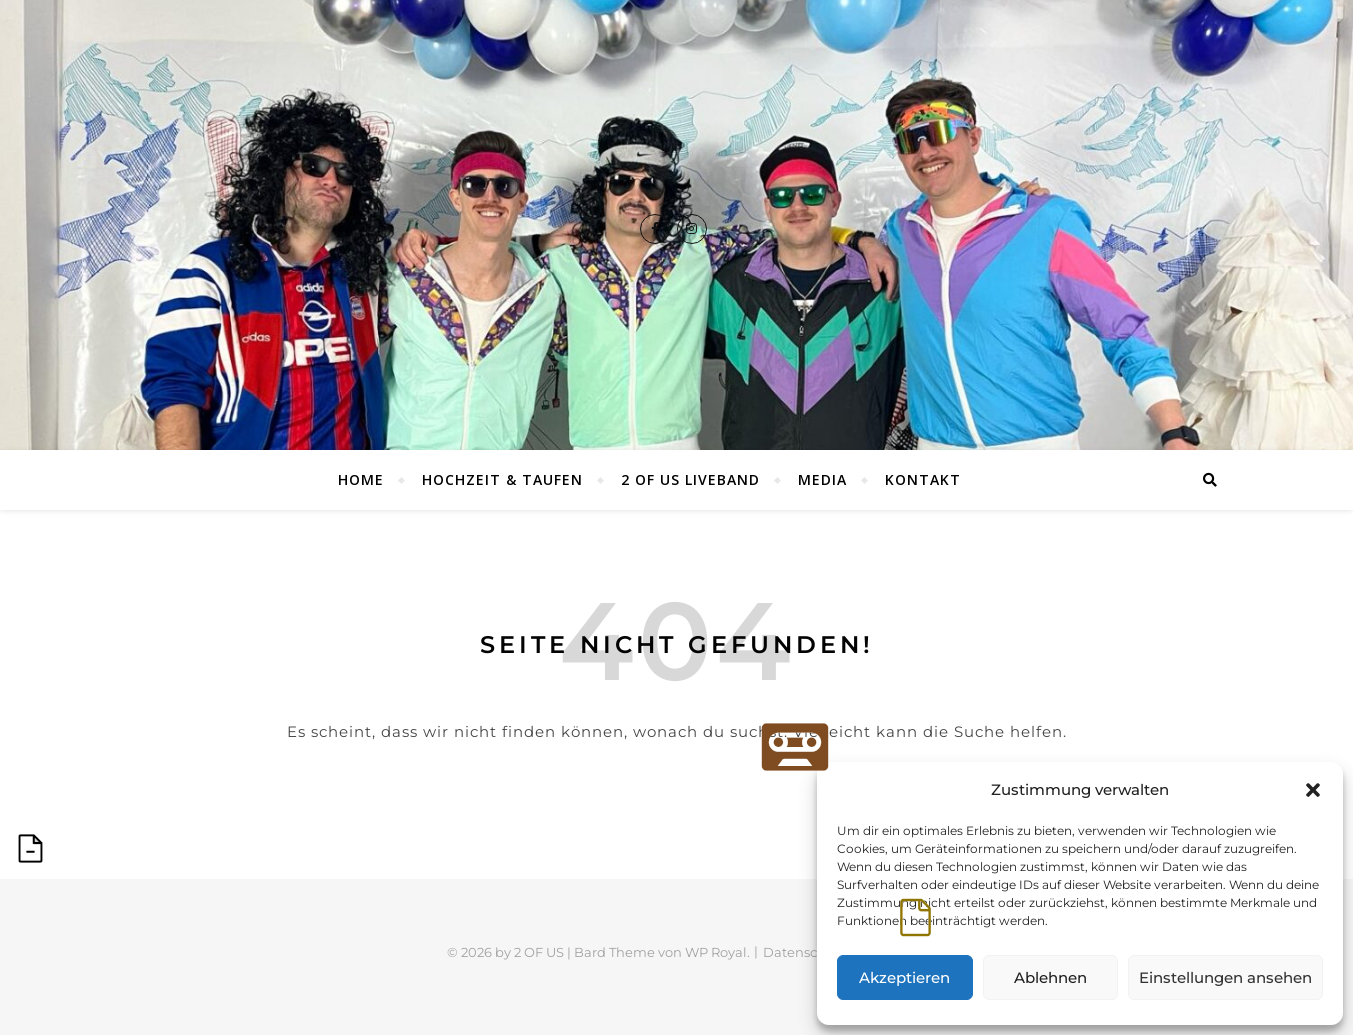  I want to click on view or open a file, so click(915, 917).